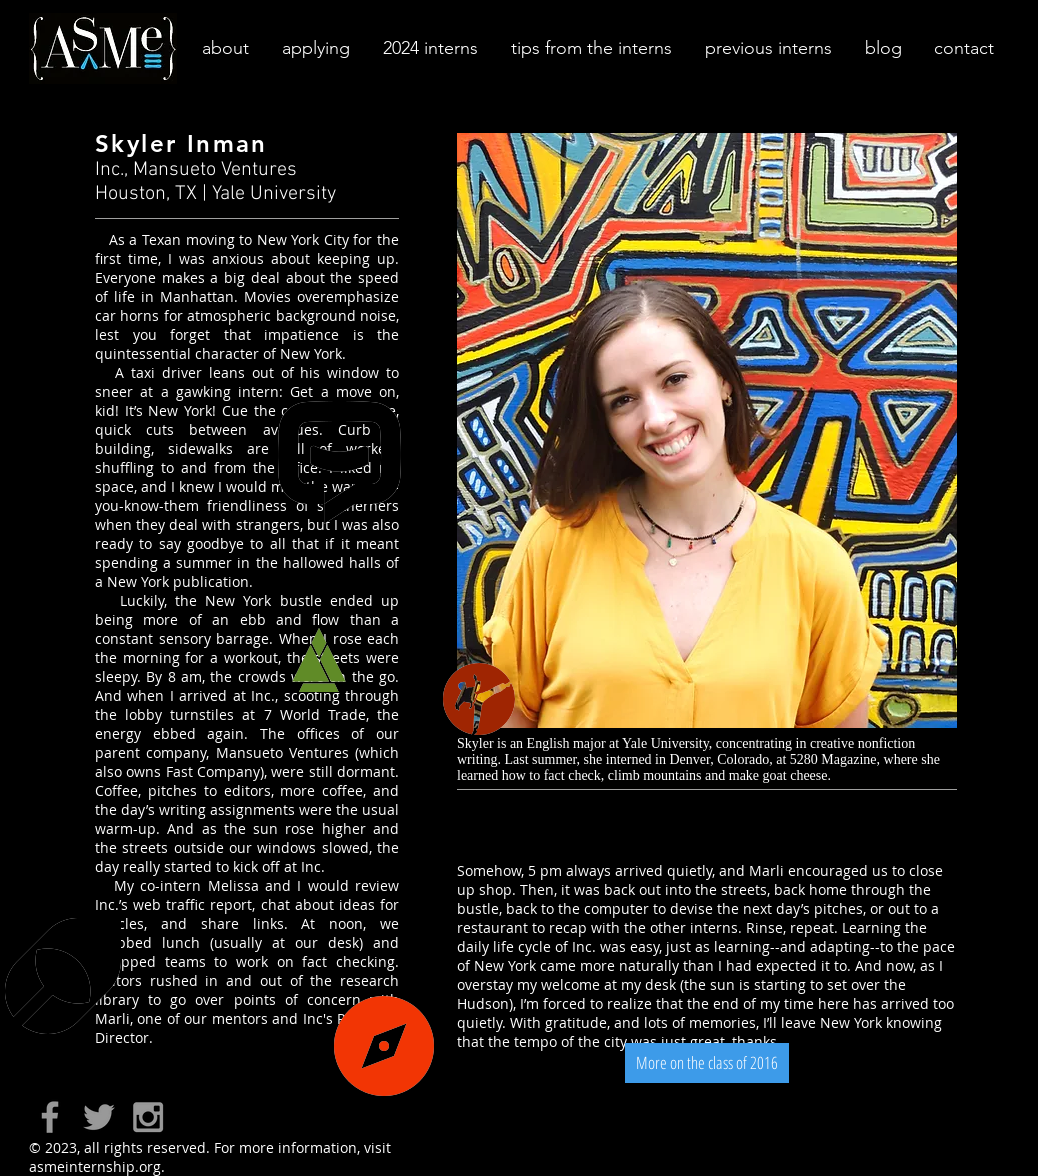  Describe the element at coordinates (63, 976) in the screenshot. I see `visit mintlify documentation platform` at that location.